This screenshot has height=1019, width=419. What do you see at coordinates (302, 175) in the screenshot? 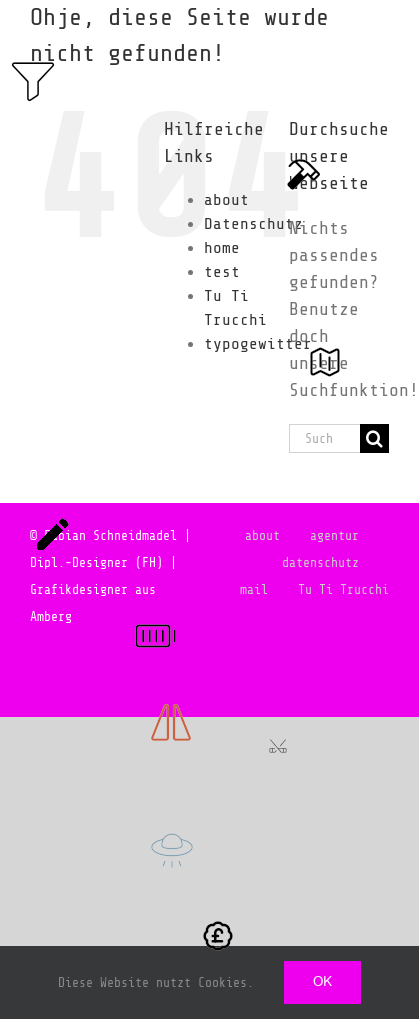
I see `access tools or settings` at bounding box center [302, 175].